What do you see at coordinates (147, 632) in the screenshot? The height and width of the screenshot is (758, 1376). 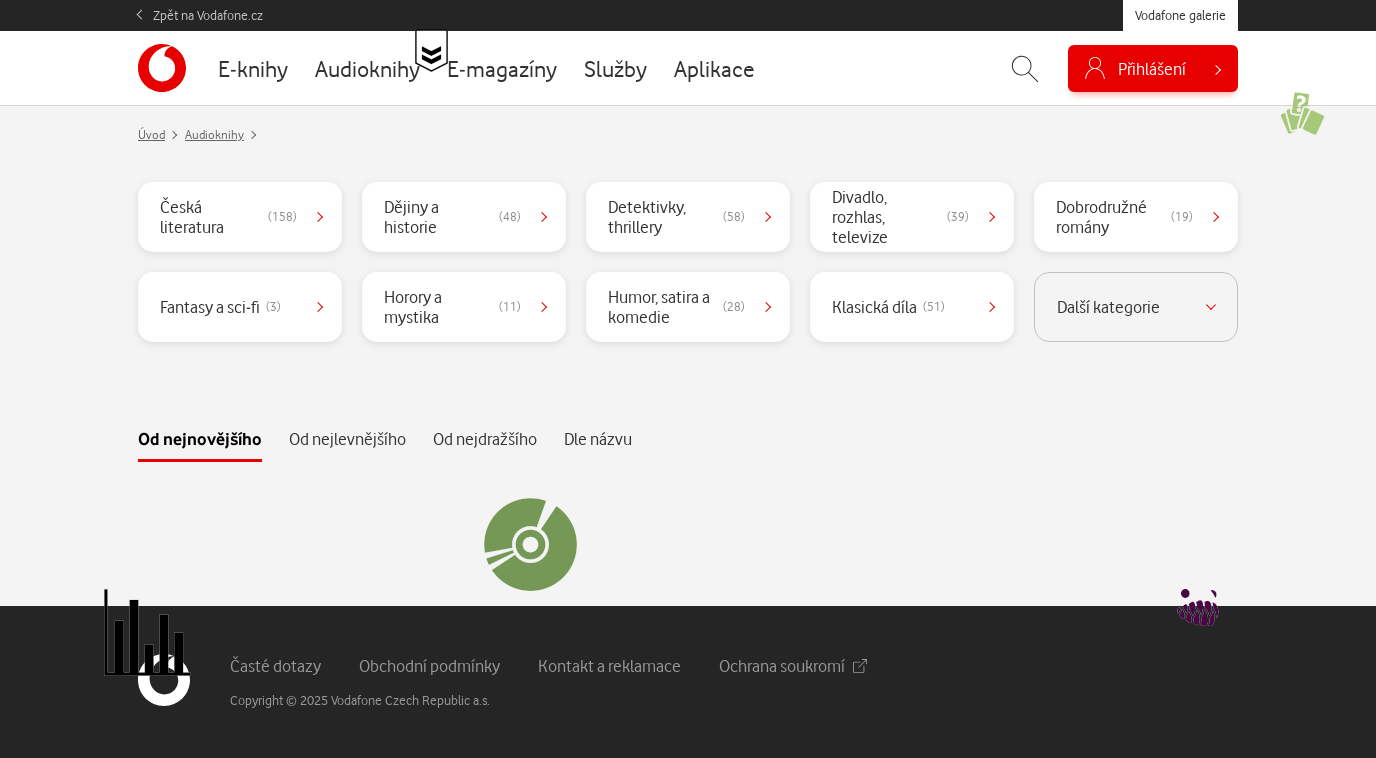 I see `view statistical data or analytics` at bounding box center [147, 632].